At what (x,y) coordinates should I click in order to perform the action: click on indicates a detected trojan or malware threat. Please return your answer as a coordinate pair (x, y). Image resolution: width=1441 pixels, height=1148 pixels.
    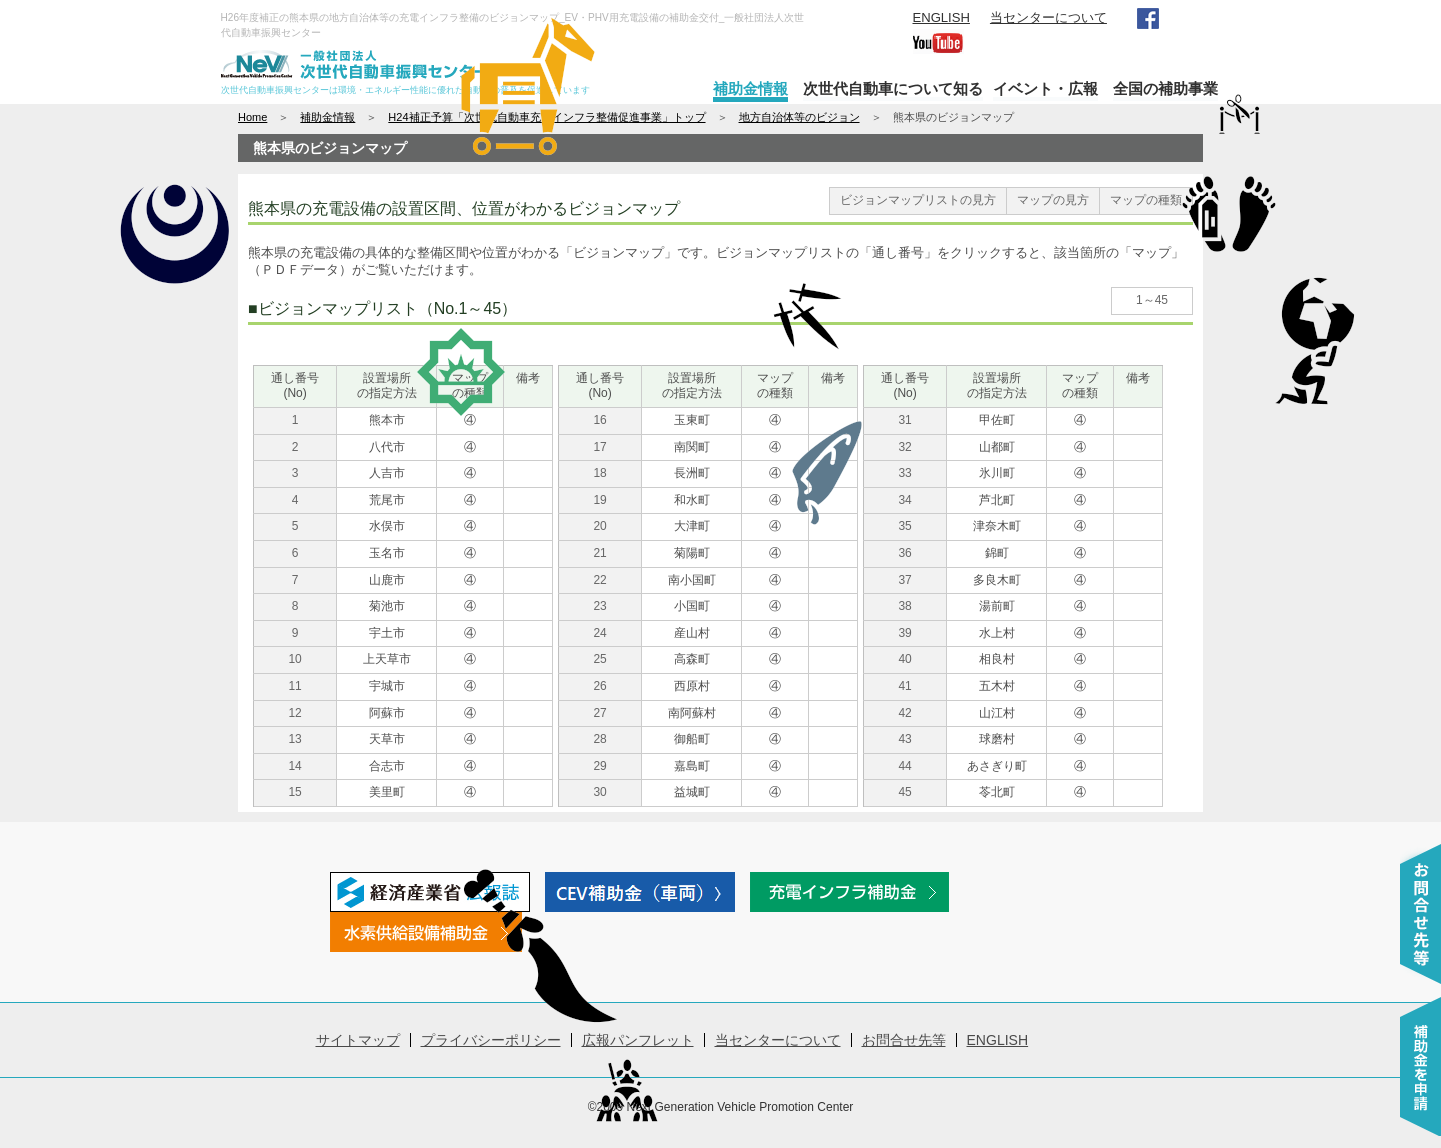
    Looking at the image, I should click on (528, 87).